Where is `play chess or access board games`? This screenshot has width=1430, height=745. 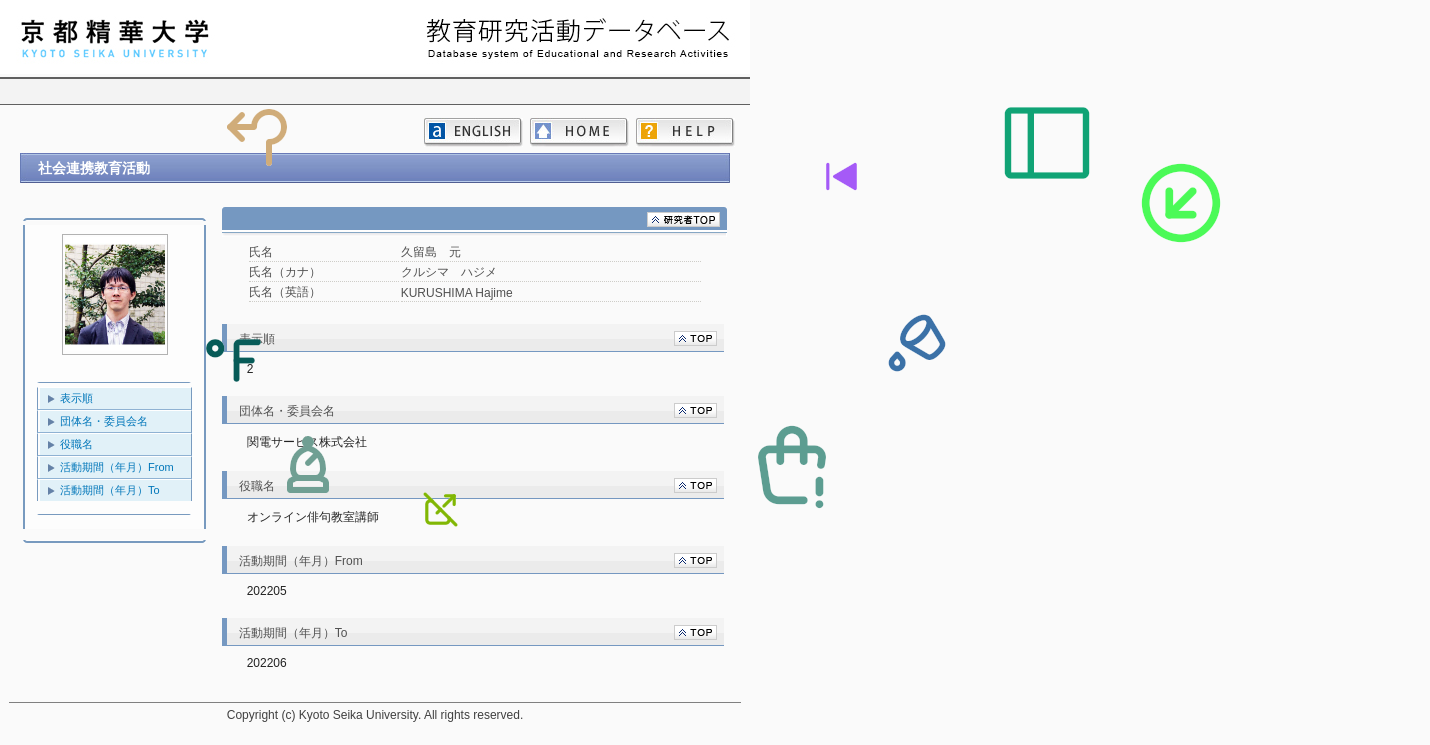
play chess or access board games is located at coordinates (308, 466).